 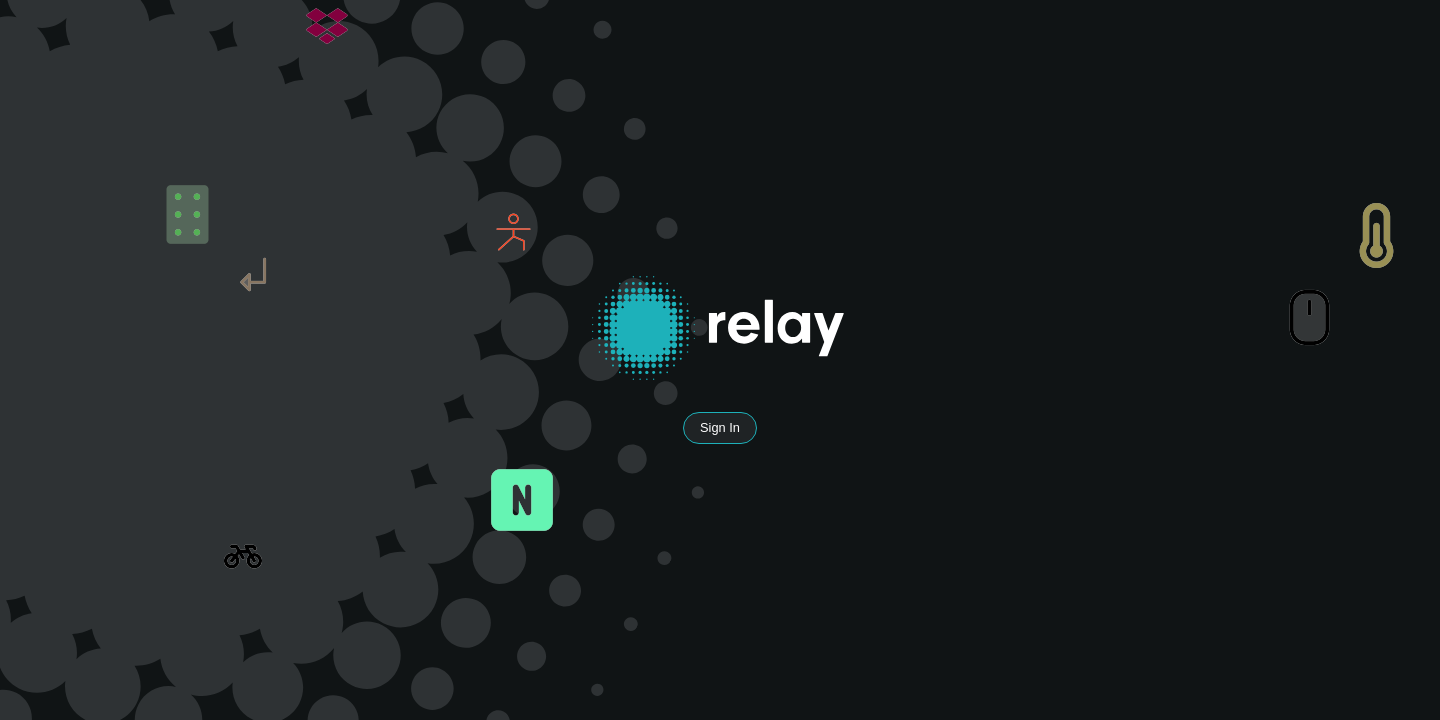 What do you see at coordinates (1376, 235) in the screenshot?
I see `view current temperature reading` at bounding box center [1376, 235].